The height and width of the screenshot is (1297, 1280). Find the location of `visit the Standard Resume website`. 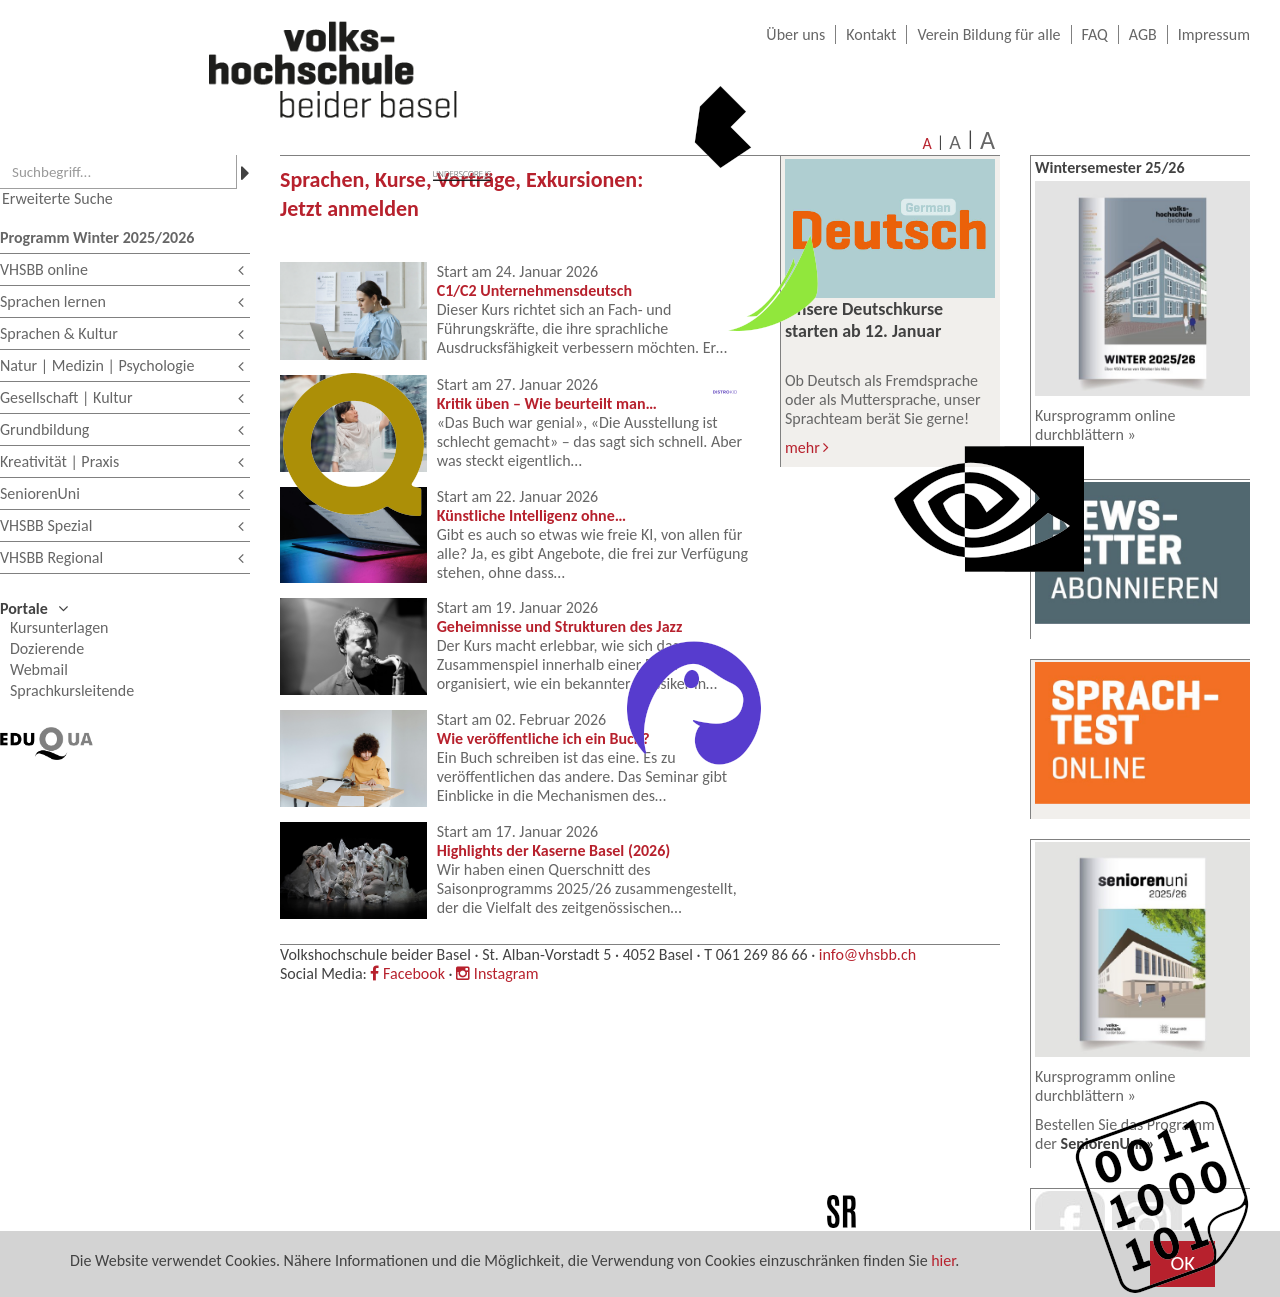

visit the Standard Resume website is located at coordinates (841, 1211).